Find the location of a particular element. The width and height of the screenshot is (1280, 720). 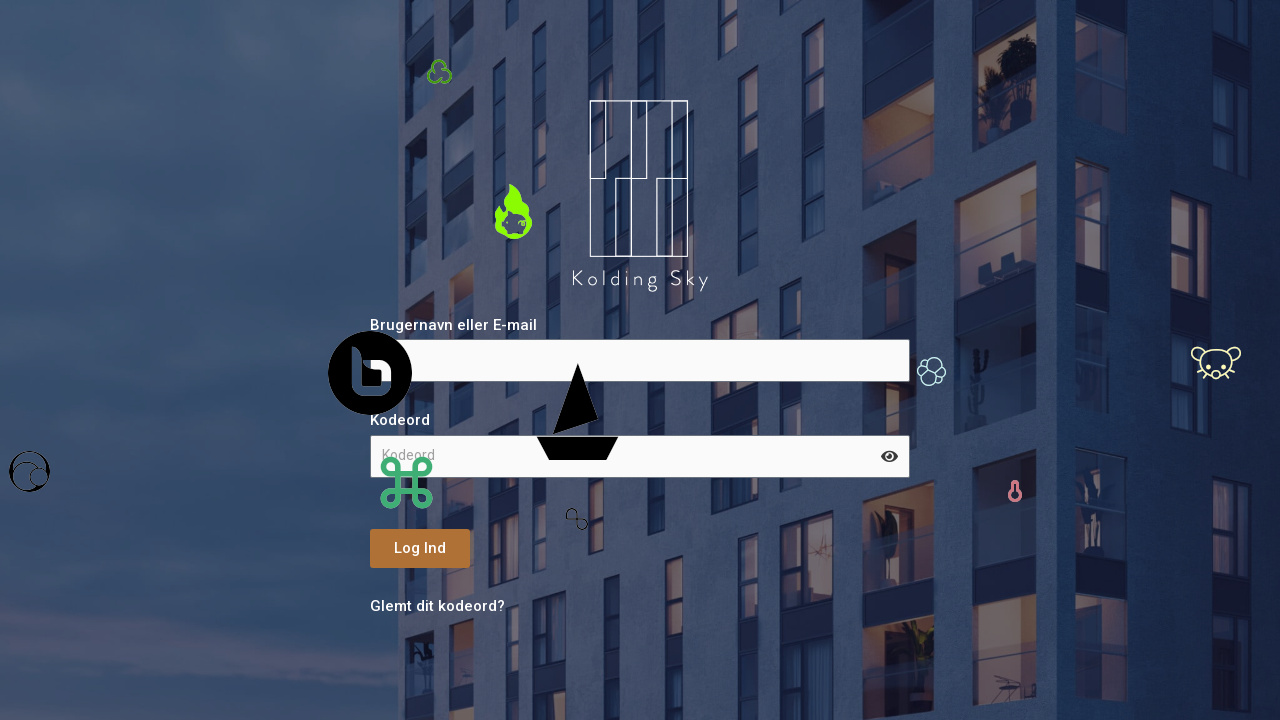

pagseguro payment service logo is located at coordinates (29, 471).